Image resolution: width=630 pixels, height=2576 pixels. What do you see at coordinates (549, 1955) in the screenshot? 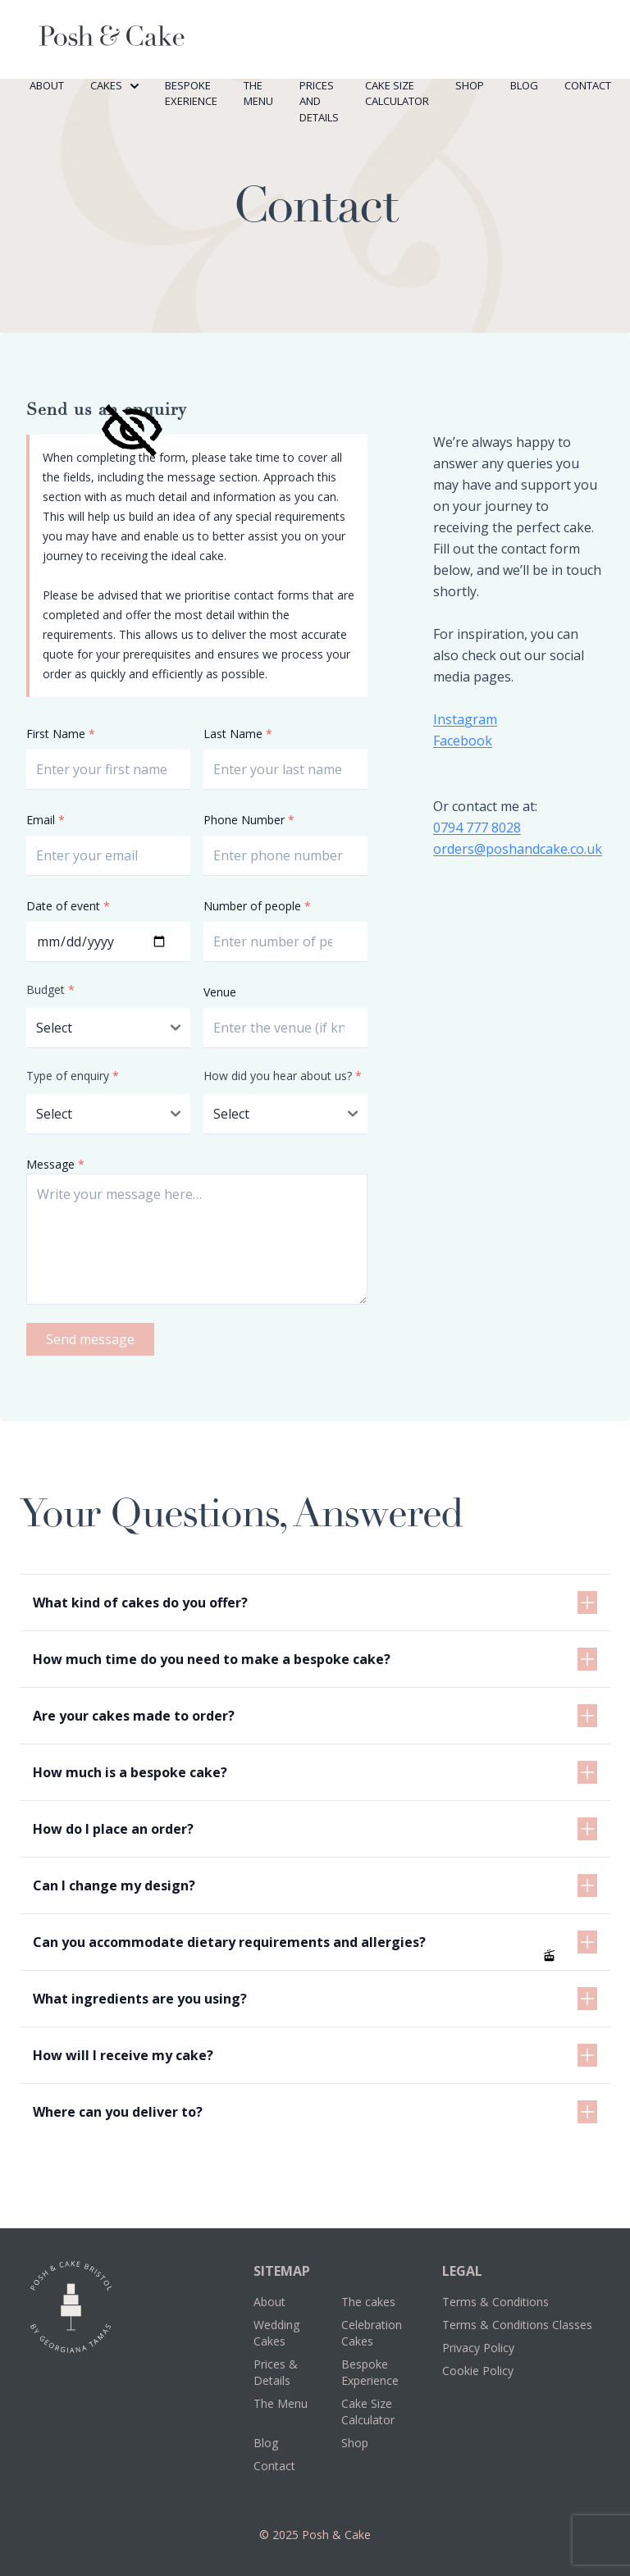
I see `access cable car or gondola transit information` at bounding box center [549, 1955].